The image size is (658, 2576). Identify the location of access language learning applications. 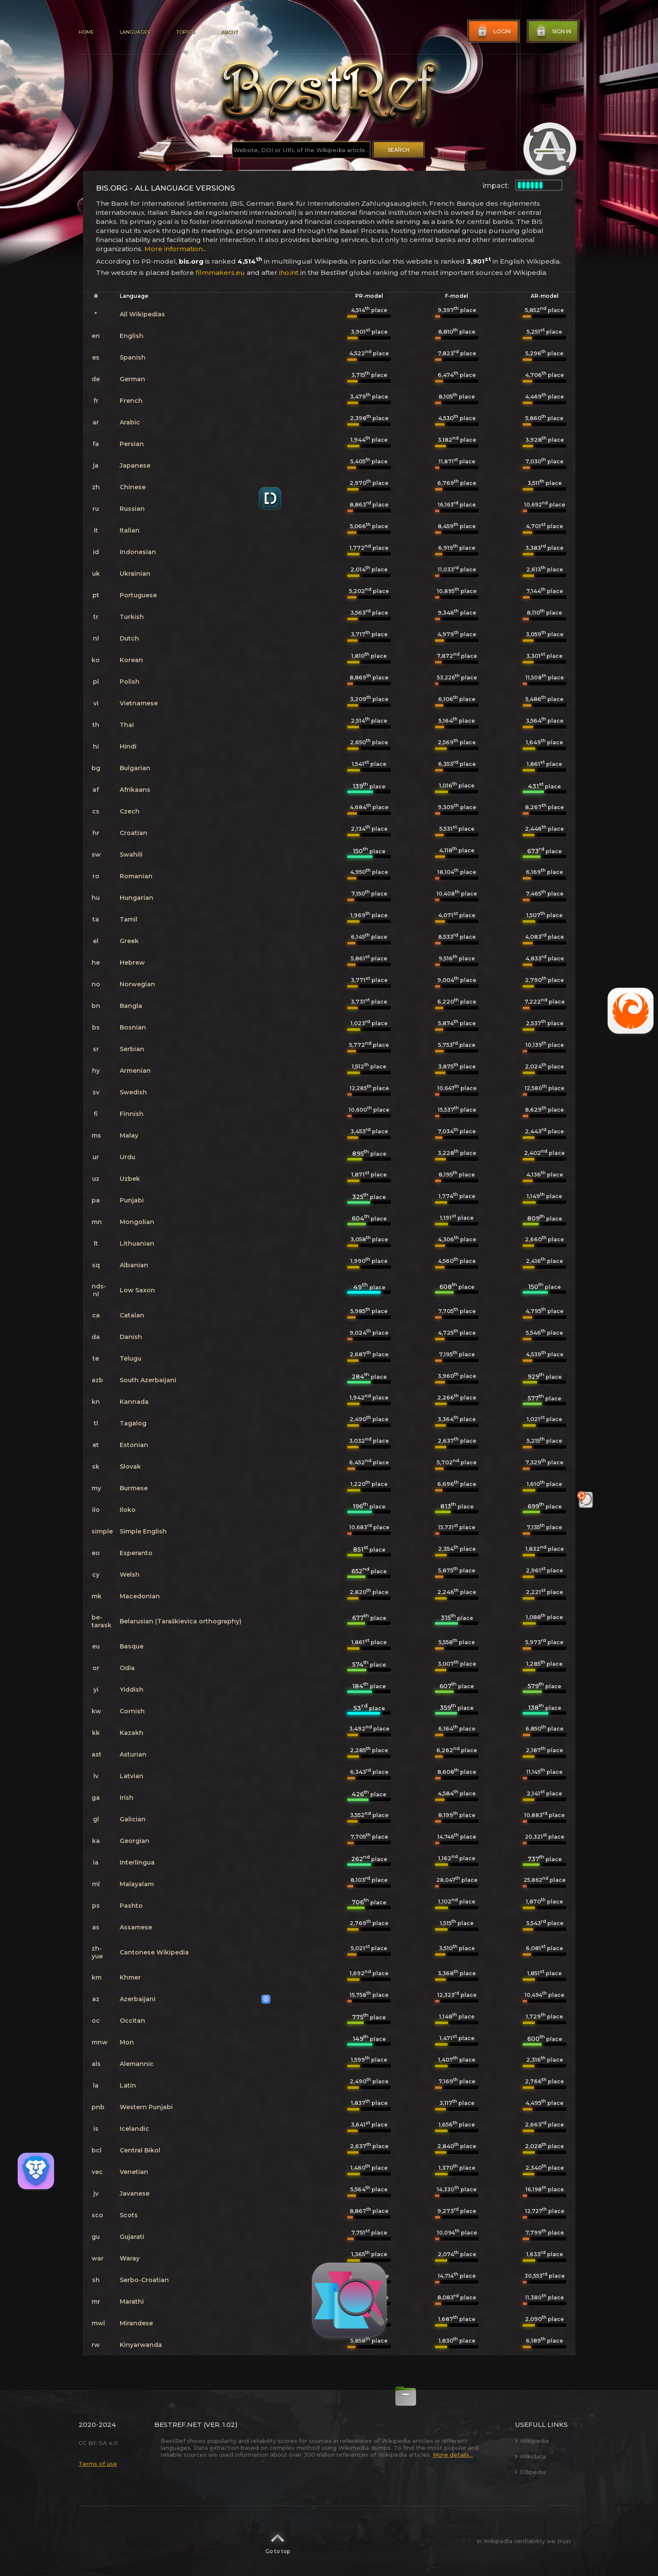
(266, 1999).